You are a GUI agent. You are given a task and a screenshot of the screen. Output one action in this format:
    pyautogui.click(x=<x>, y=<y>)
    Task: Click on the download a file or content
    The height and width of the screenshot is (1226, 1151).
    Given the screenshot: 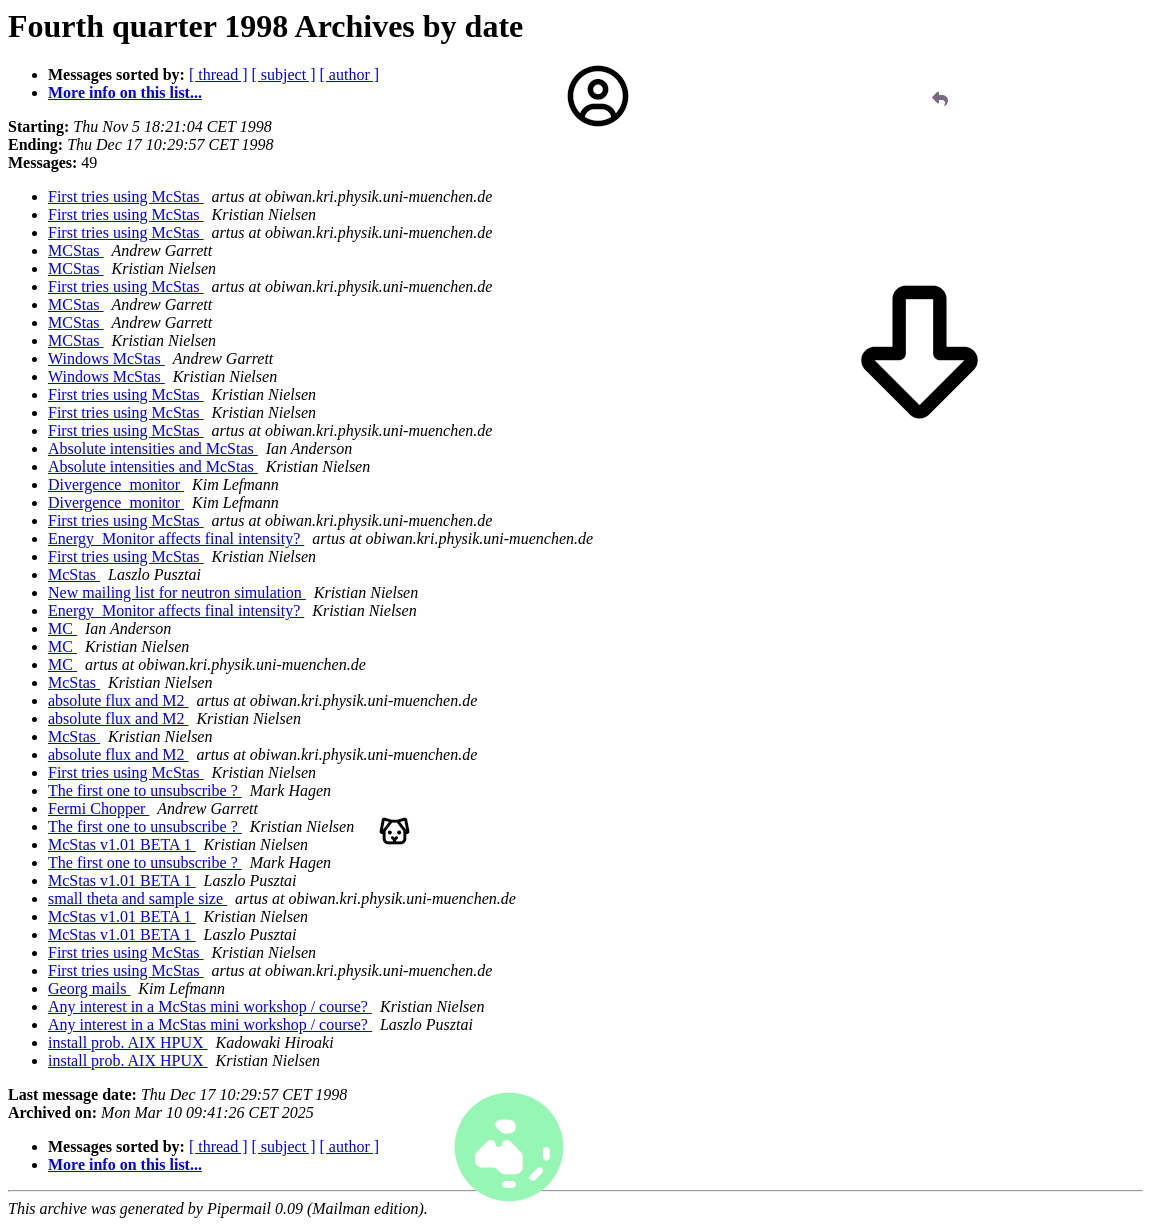 What is the action you would take?
    pyautogui.click(x=919, y=353)
    